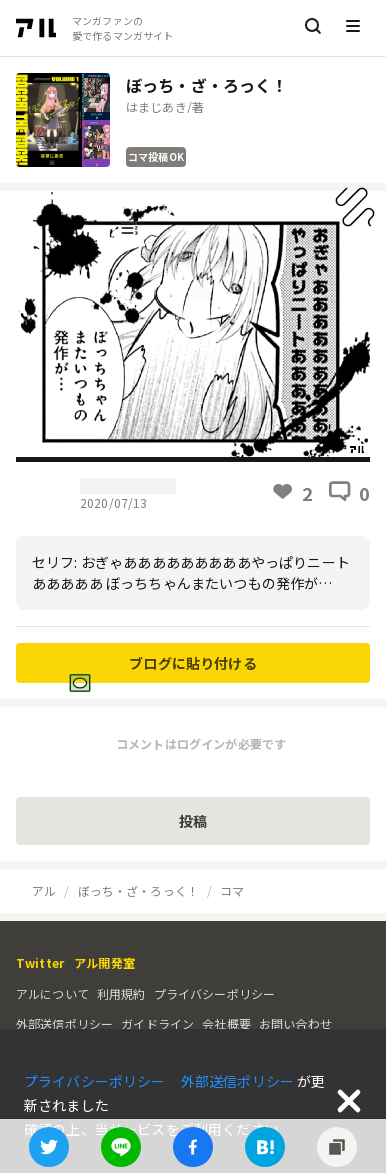 The height and width of the screenshot is (1173, 386). What do you see at coordinates (355, 207) in the screenshot?
I see `access freehand drawing or annotation tools` at bounding box center [355, 207].